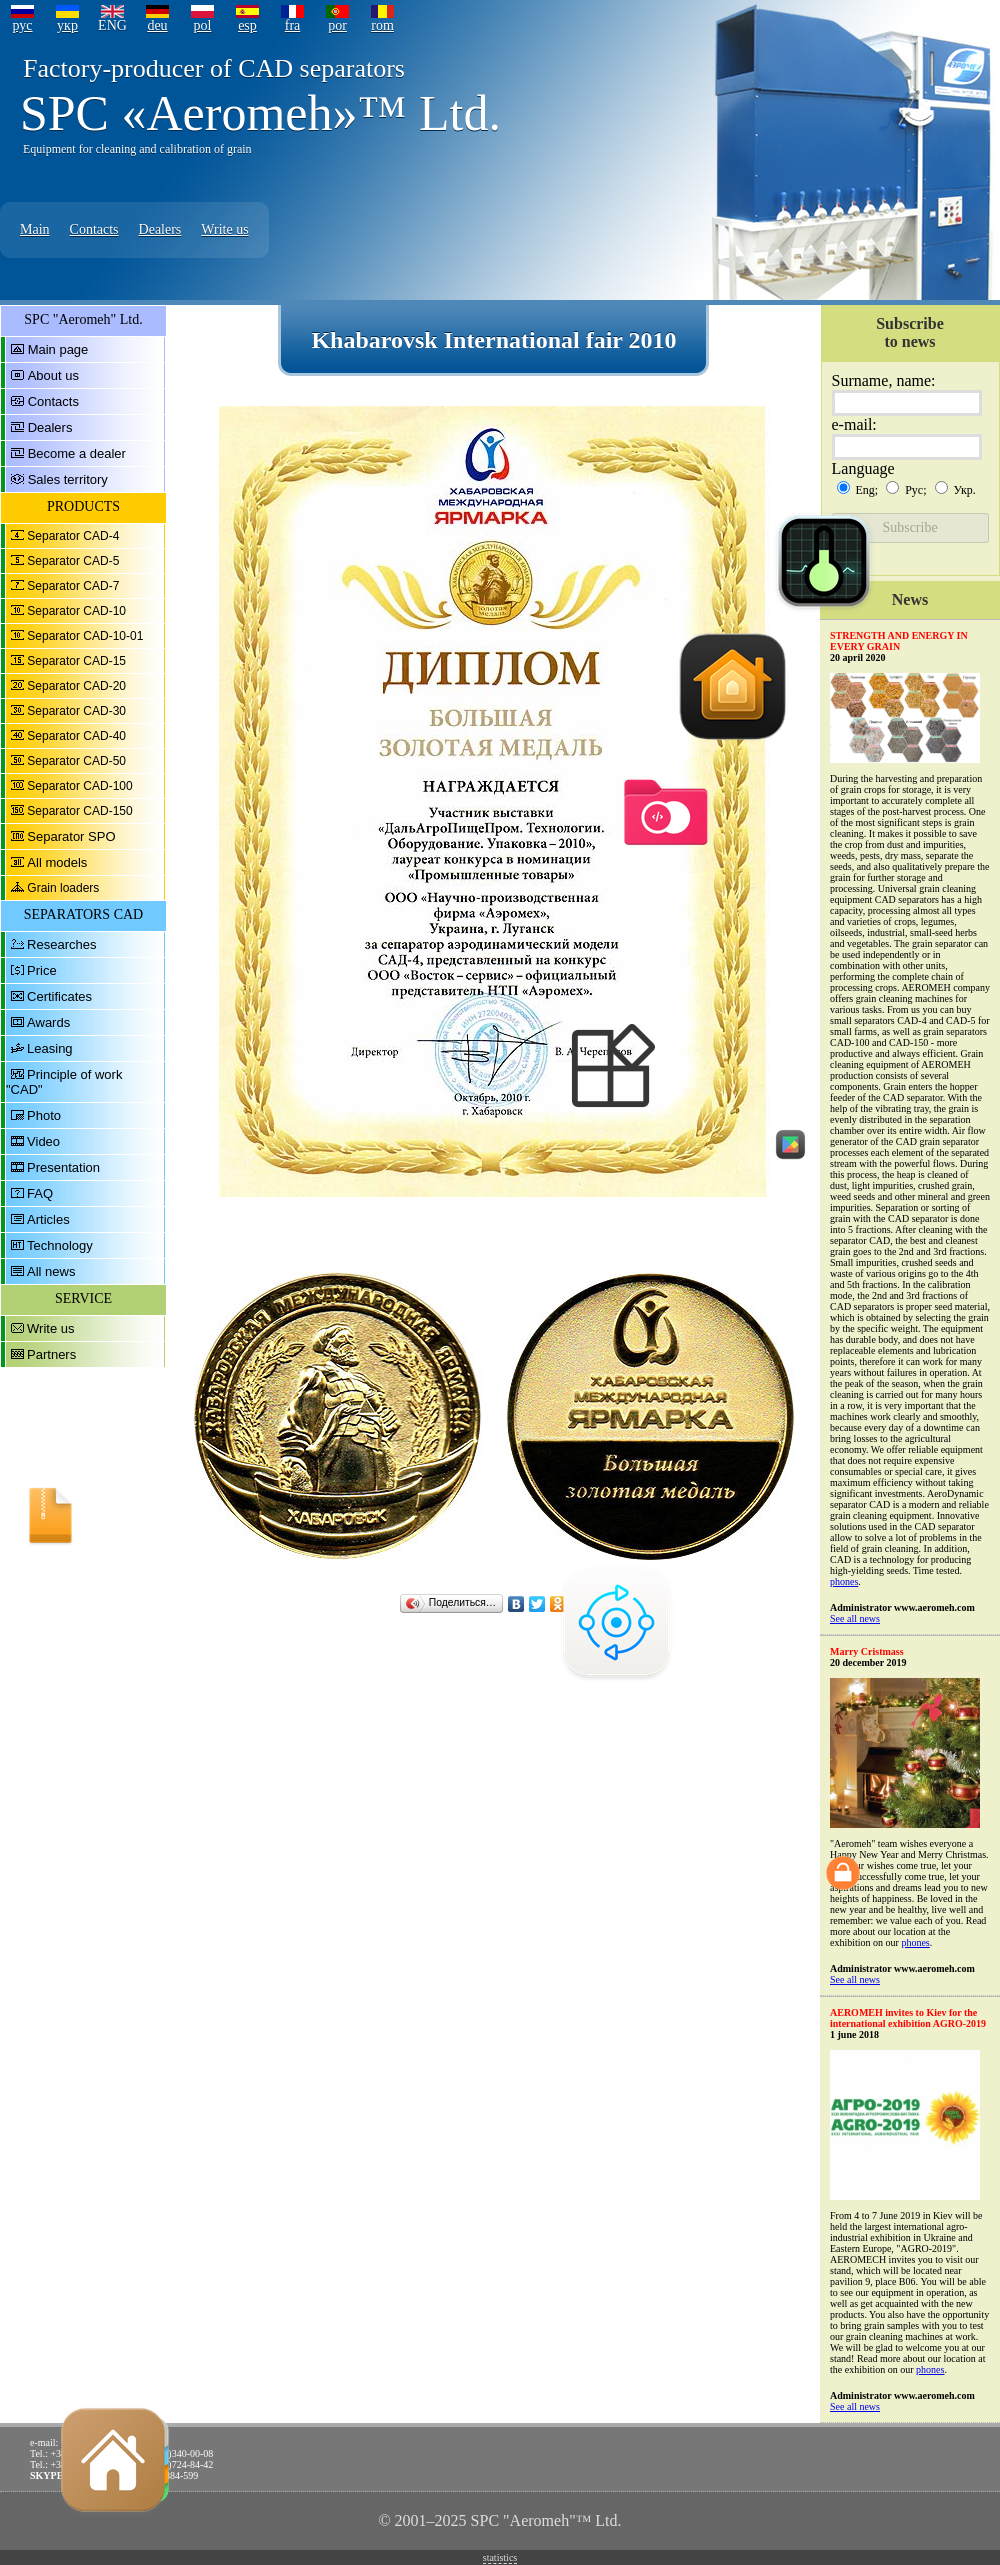  What do you see at coordinates (824, 561) in the screenshot?
I see `open thermal monitor app` at bounding box center [824, 561].